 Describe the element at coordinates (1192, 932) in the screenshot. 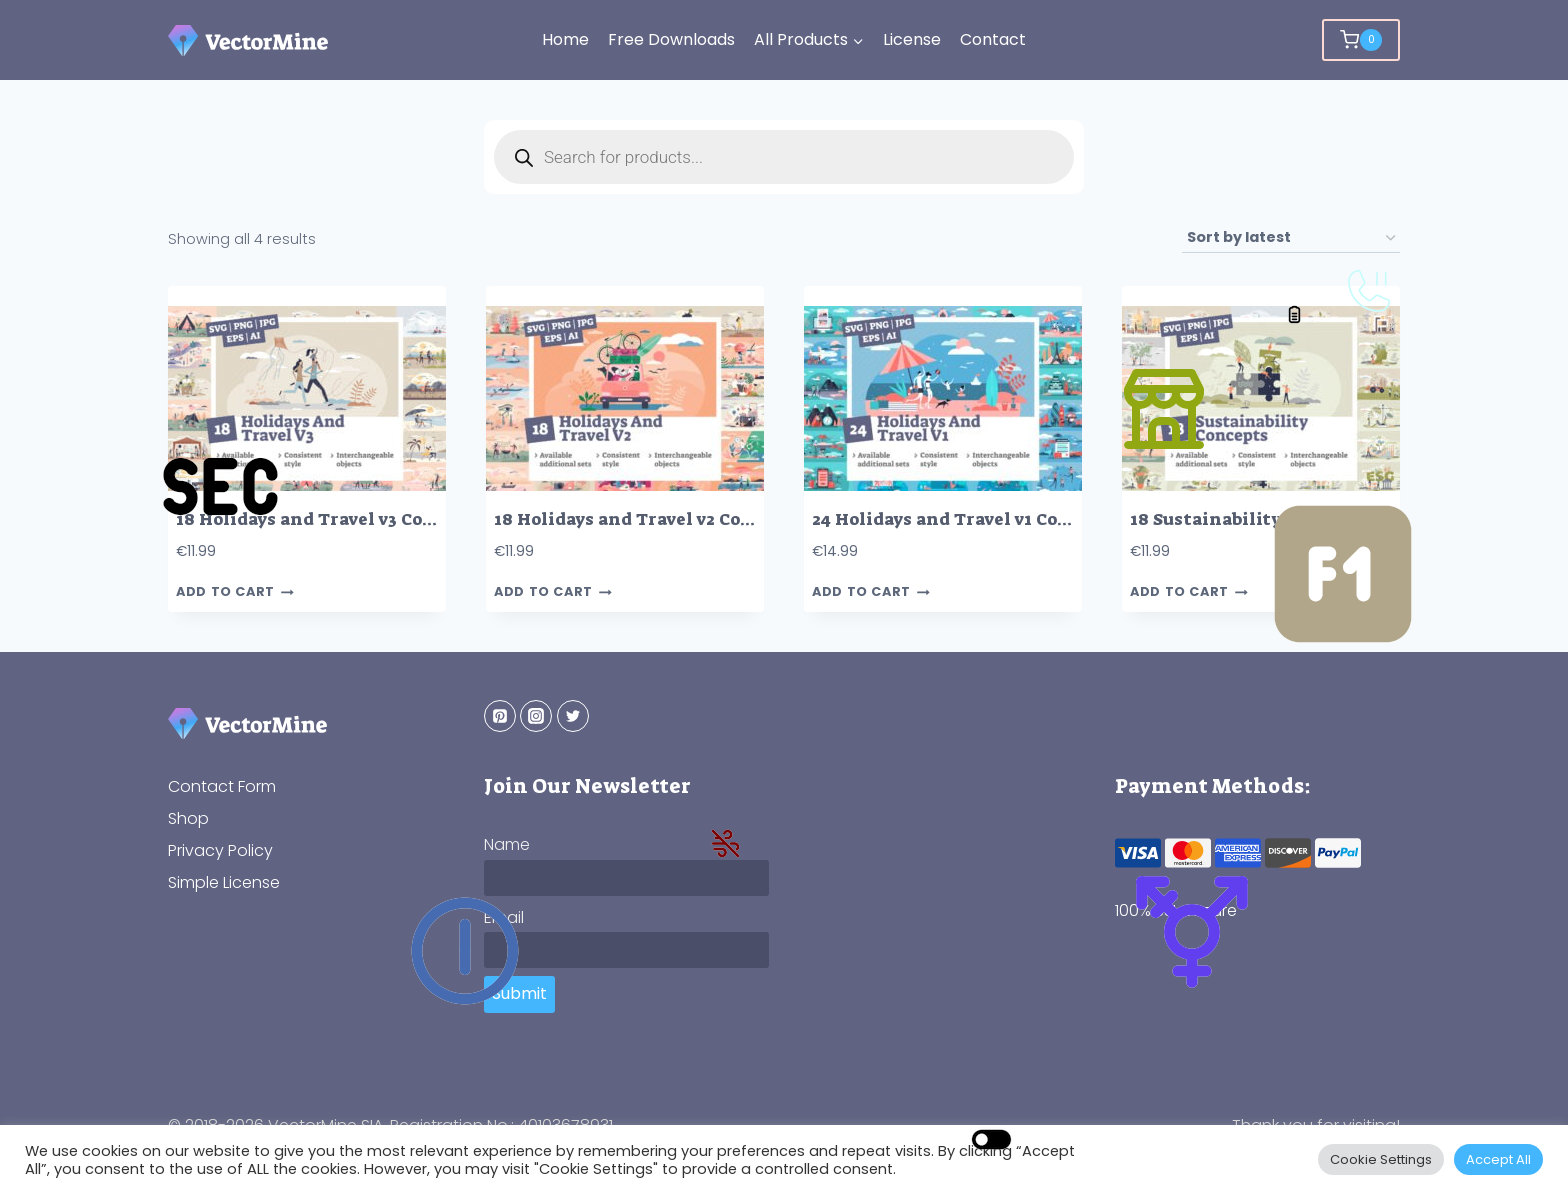

I see `select transgender as gender identity` at that location.